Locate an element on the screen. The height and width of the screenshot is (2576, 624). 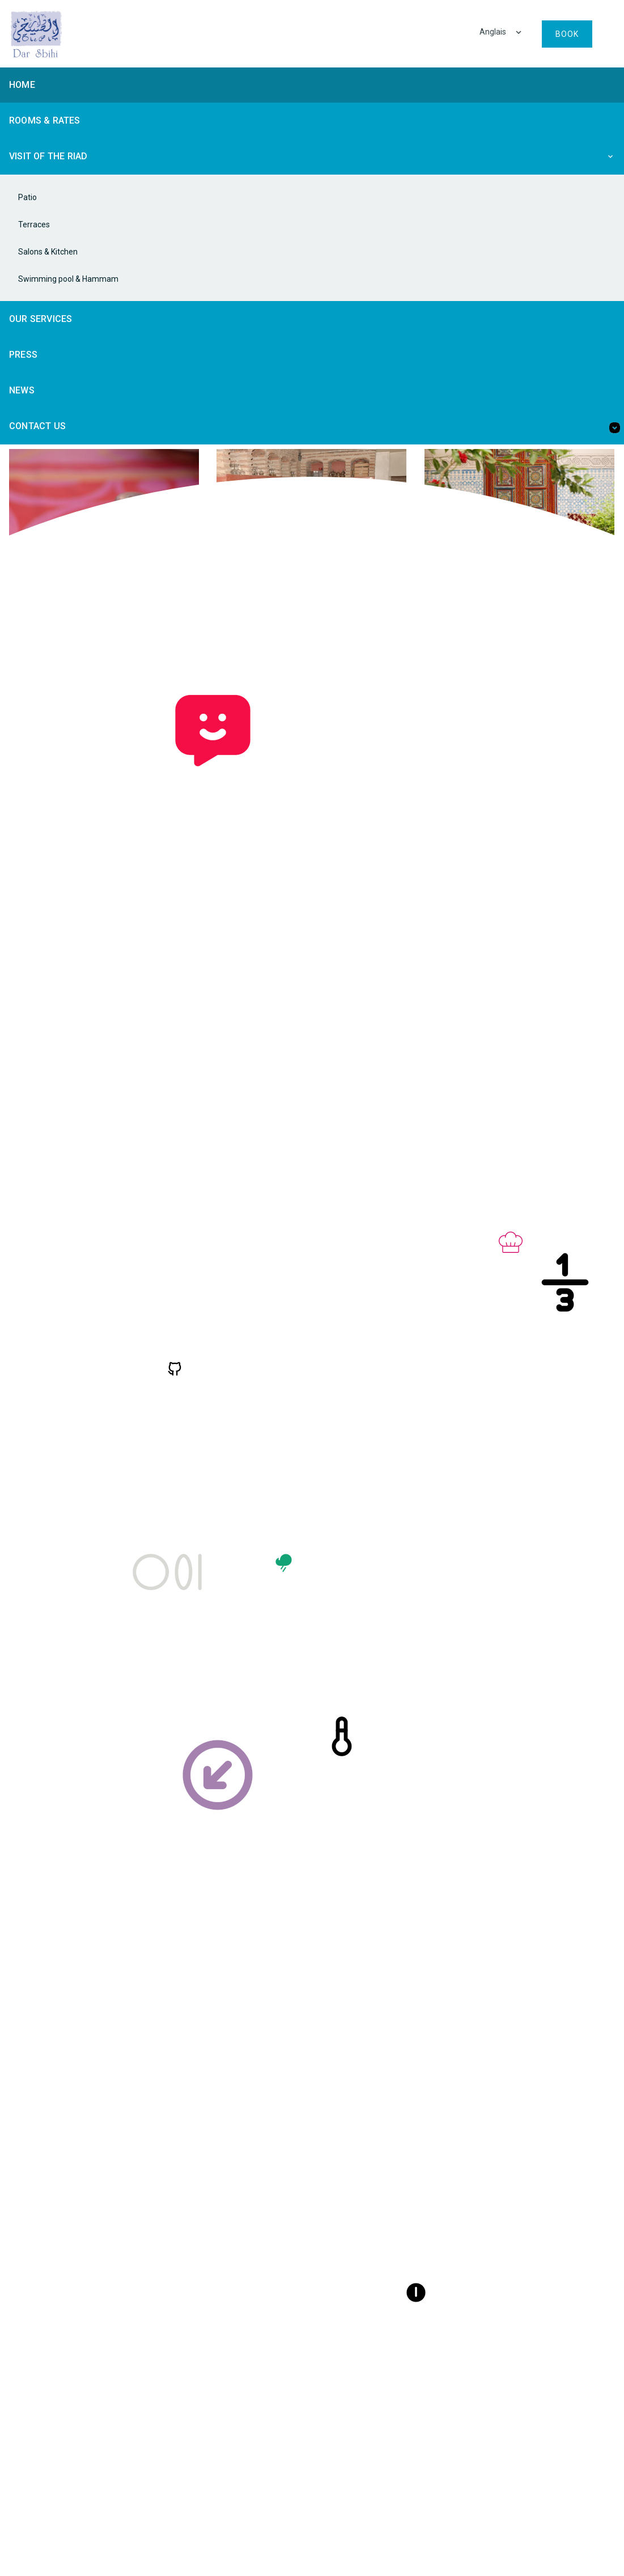
navigate to previous or lower-left content is located at coordinates (218, 1775).